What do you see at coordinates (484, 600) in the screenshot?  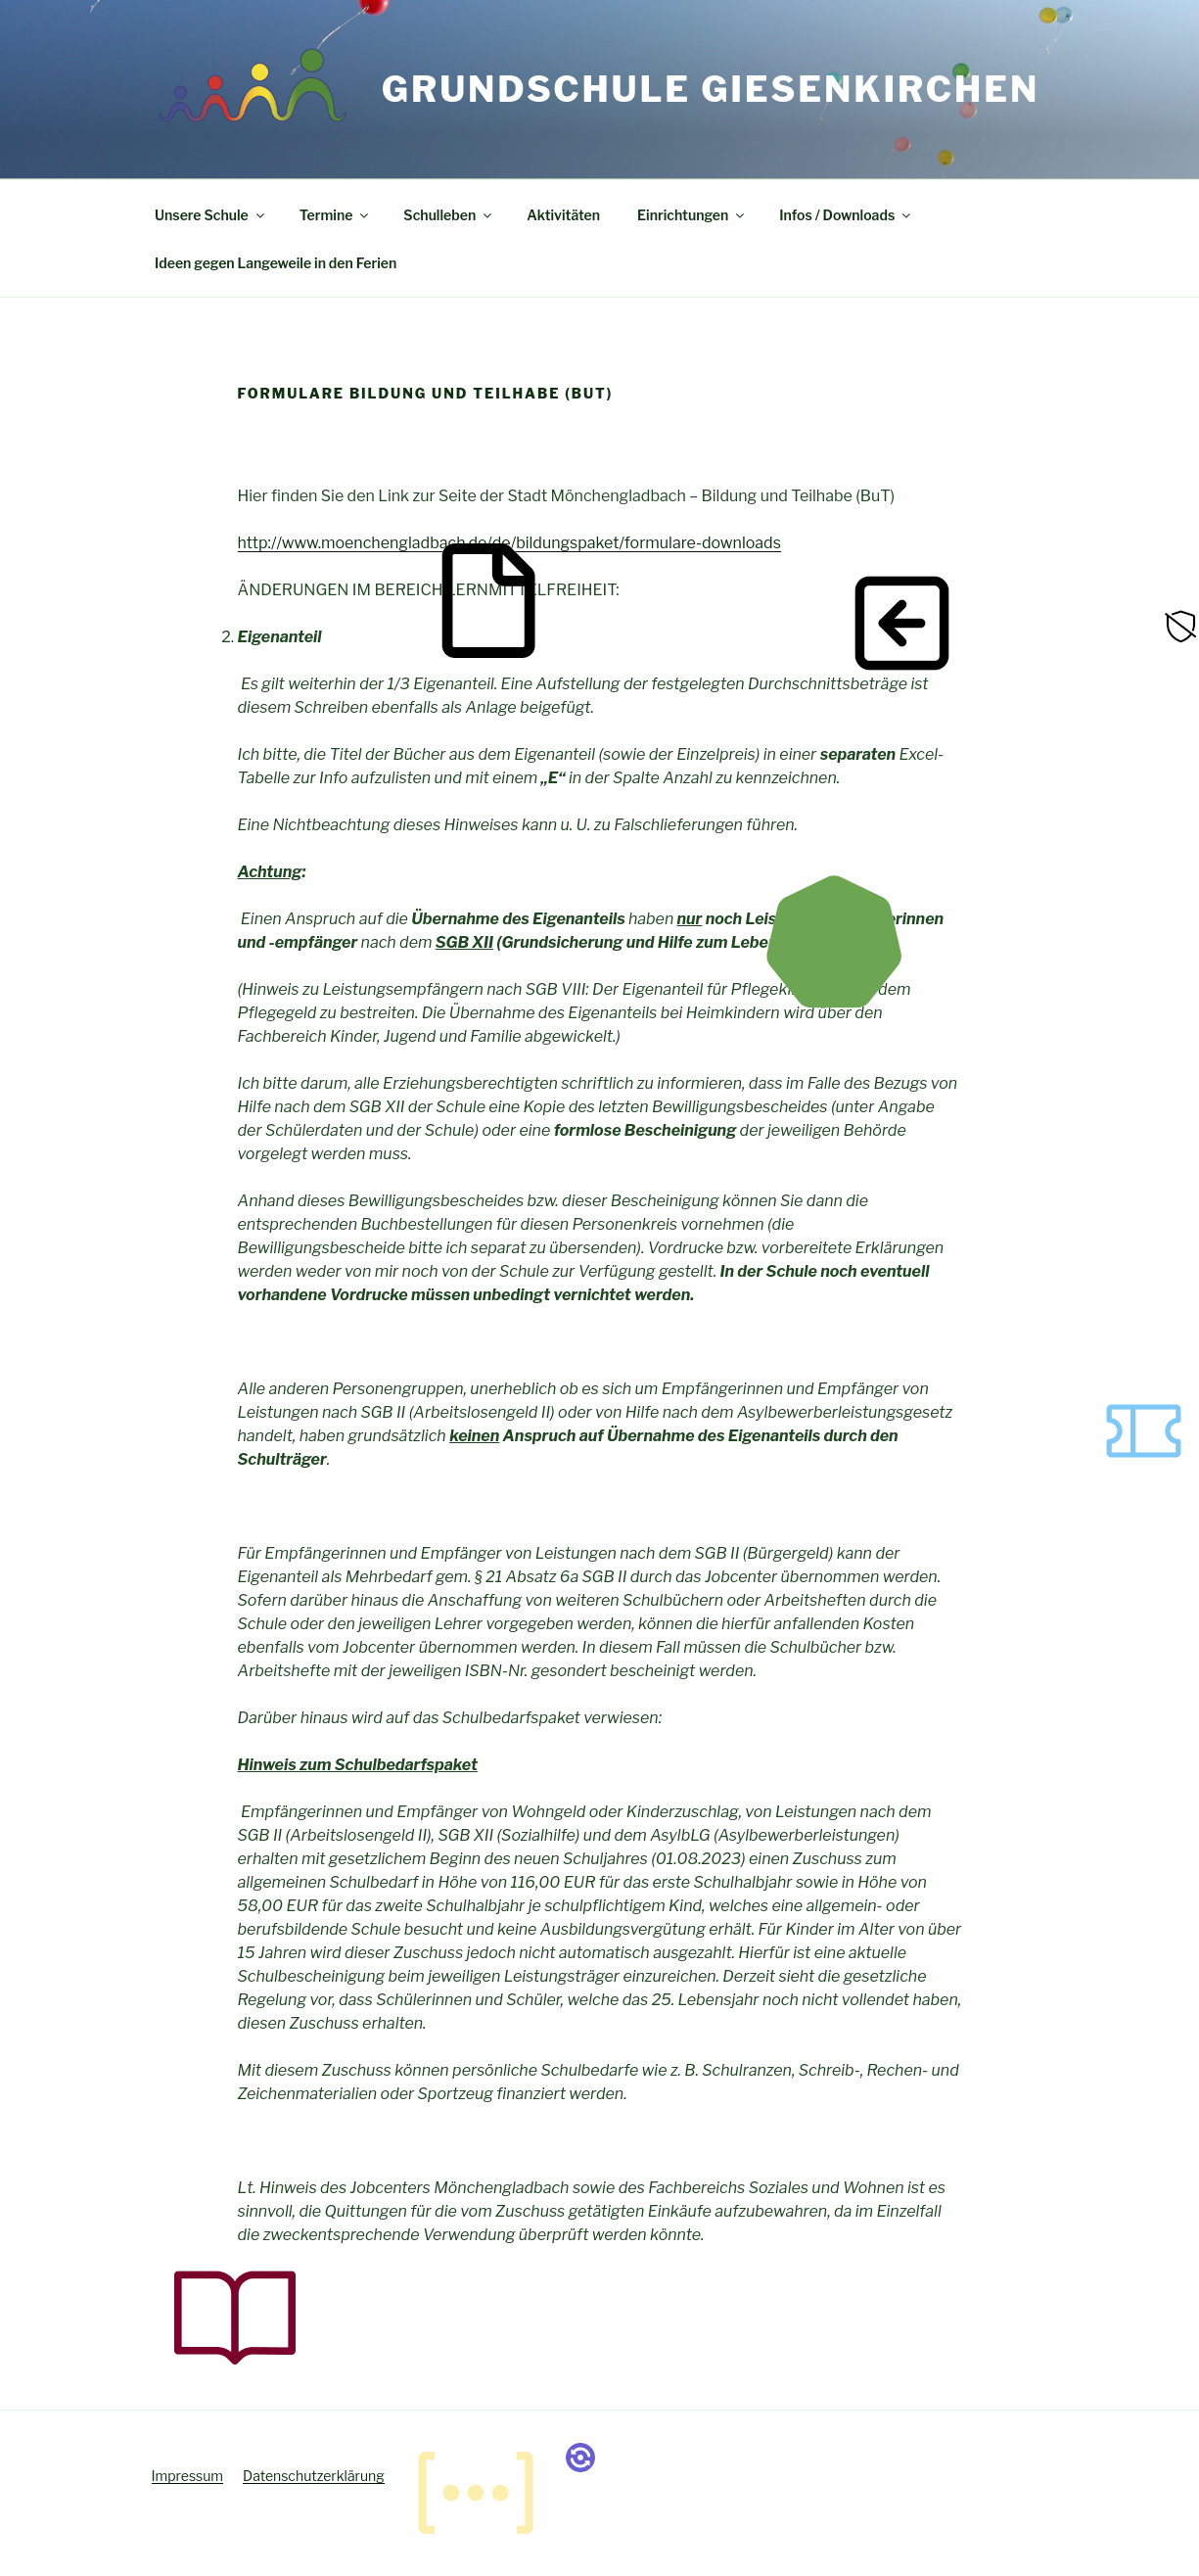 I see `view or open a file` at bounding box center [484, 600].